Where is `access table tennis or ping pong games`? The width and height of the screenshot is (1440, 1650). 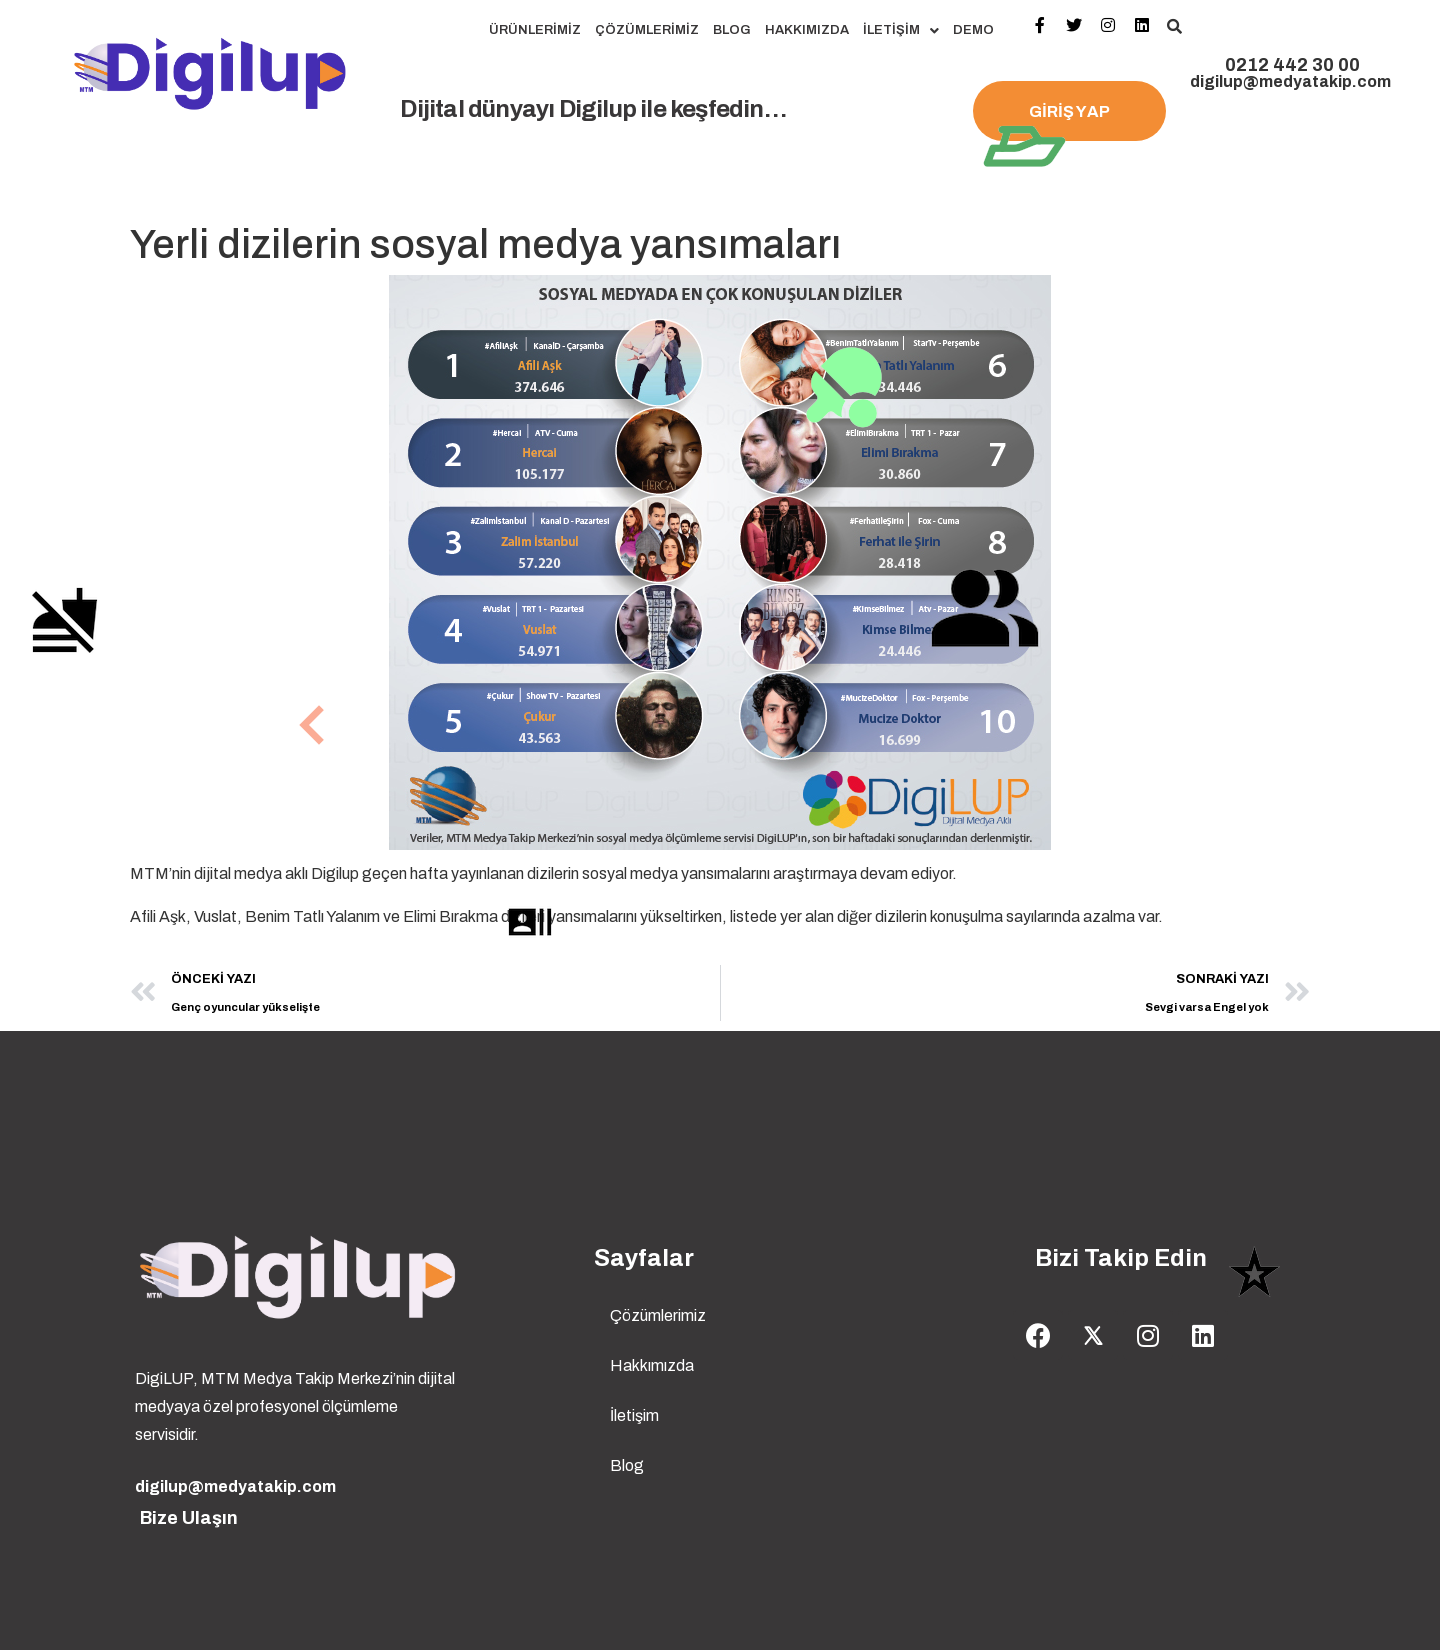
access table tennis or ping pong games is located at coordinates (844, 385).